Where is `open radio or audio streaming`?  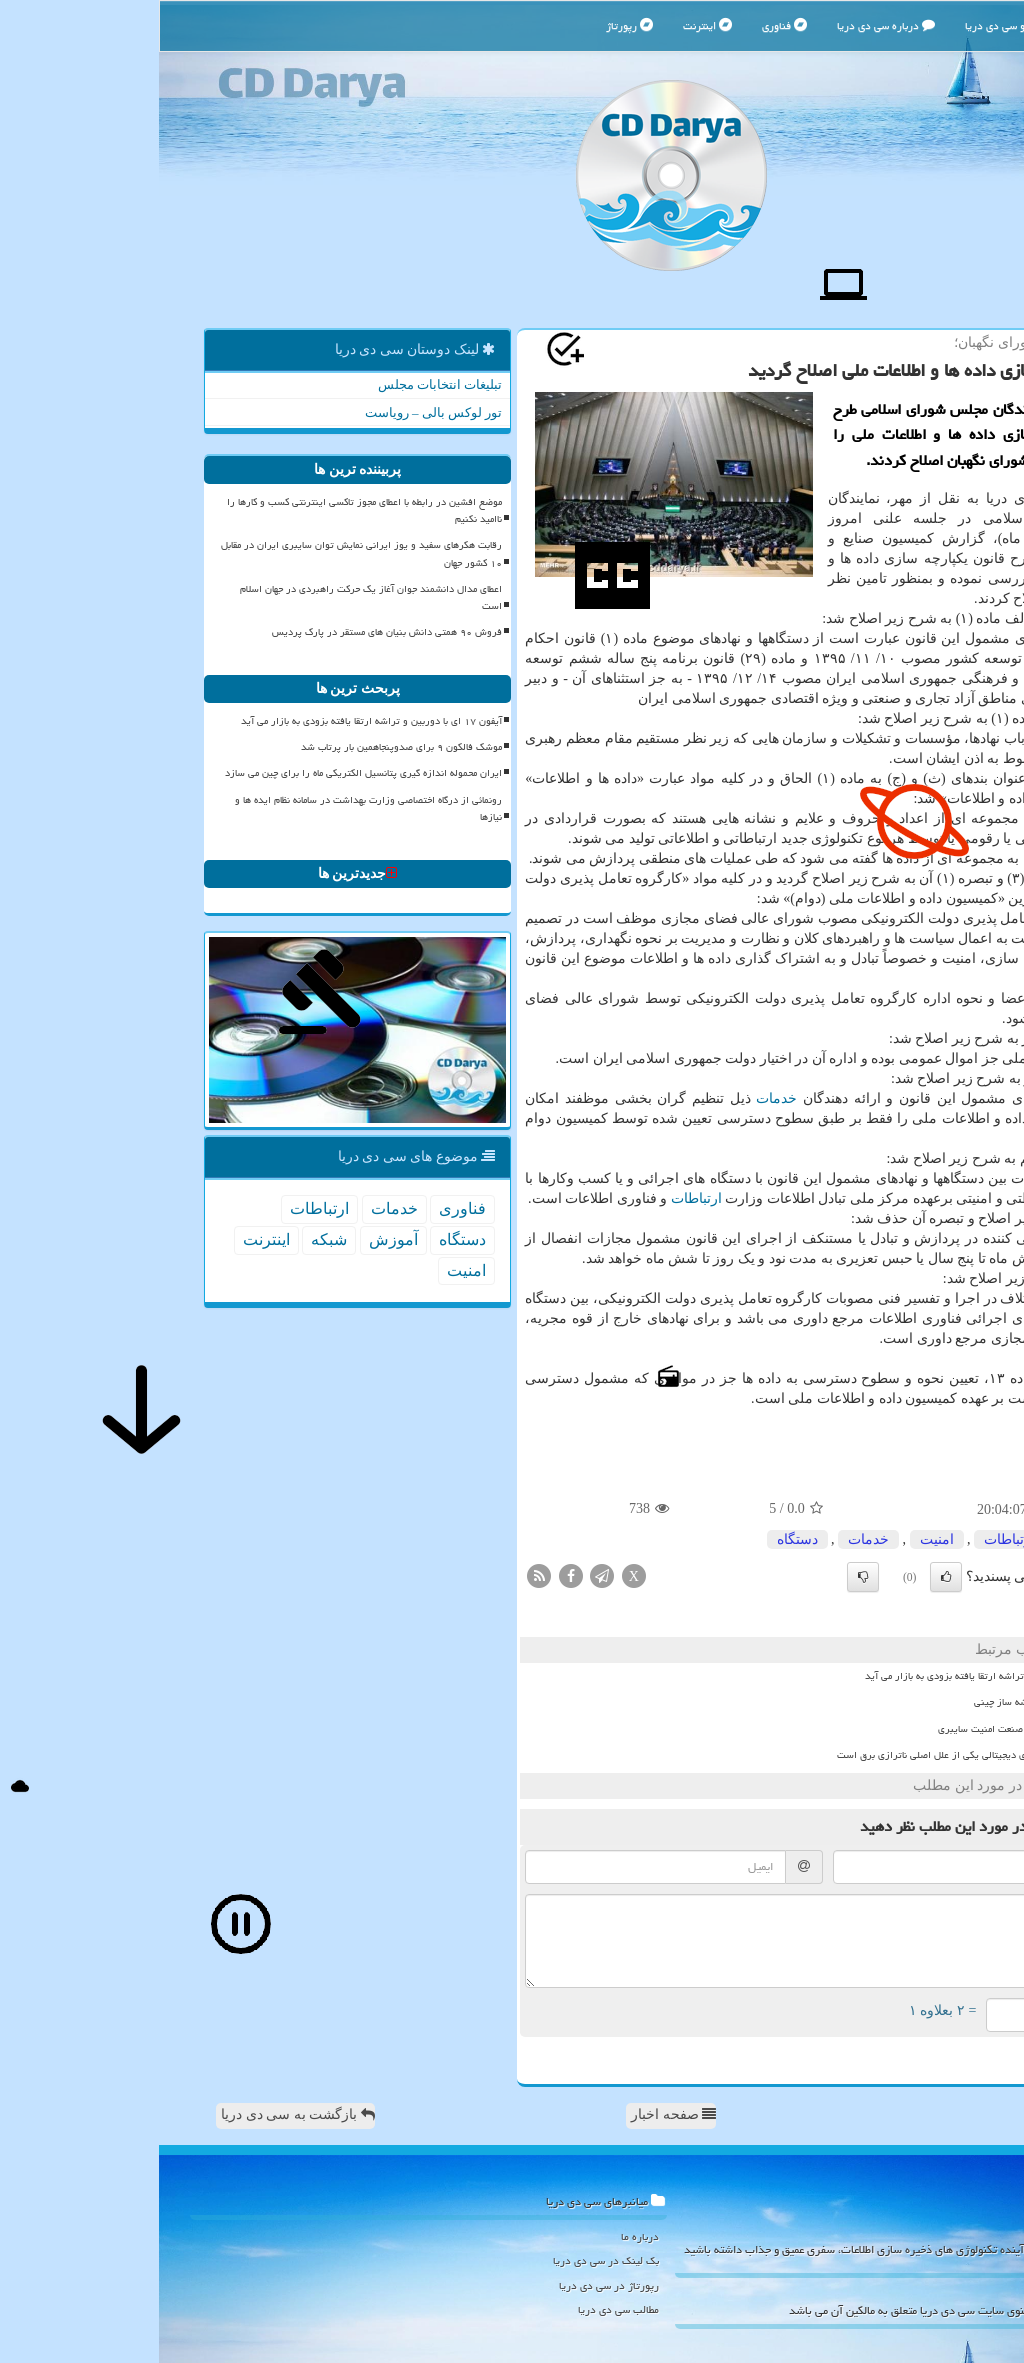 open radio or audio streaming is located at coordinates (668, 1376).